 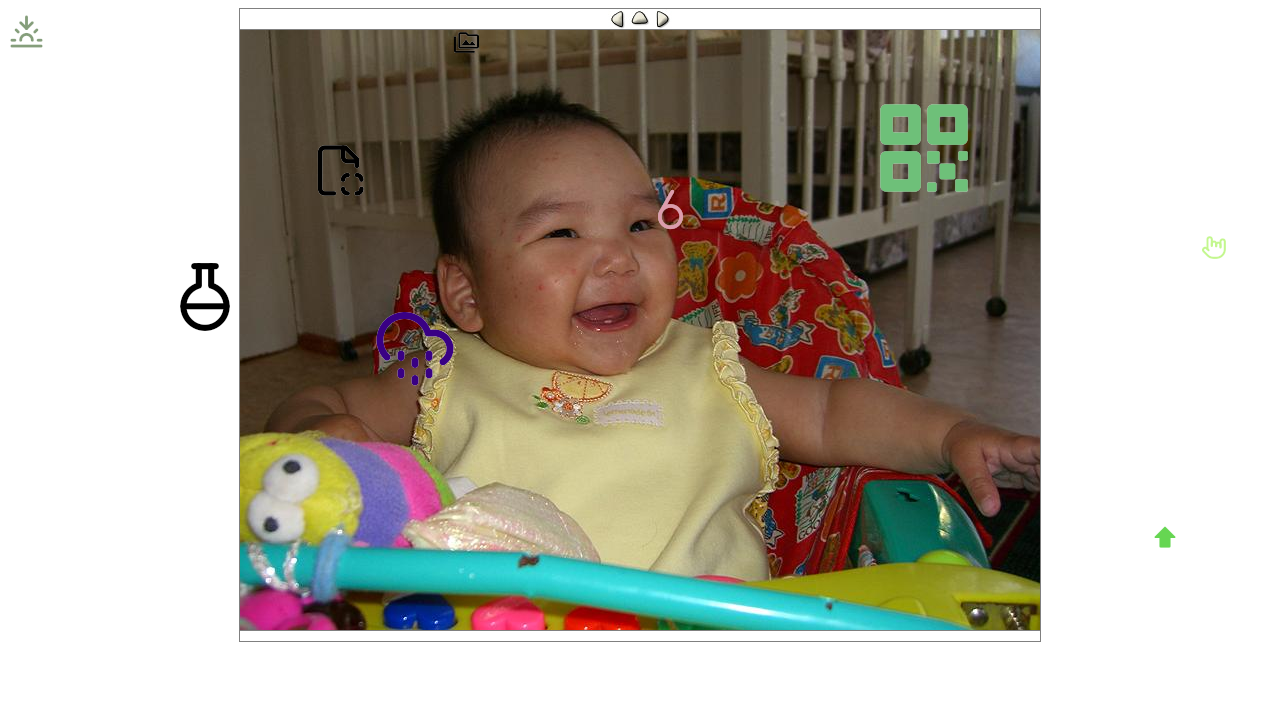 I want to click on set display to evening or night mode, so click(x=26, y=31).